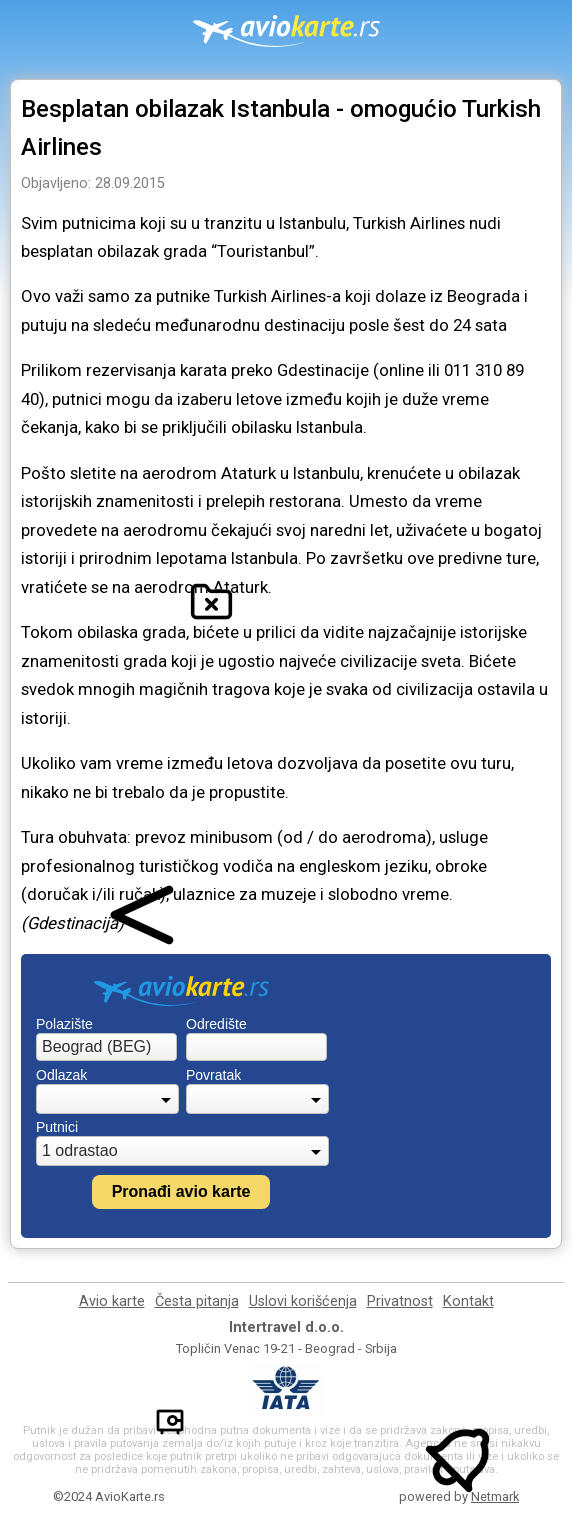  What do you see at coordinates (211, 602) in the screenshot?
I see `delete a folder` at bounding box center [211, 602].